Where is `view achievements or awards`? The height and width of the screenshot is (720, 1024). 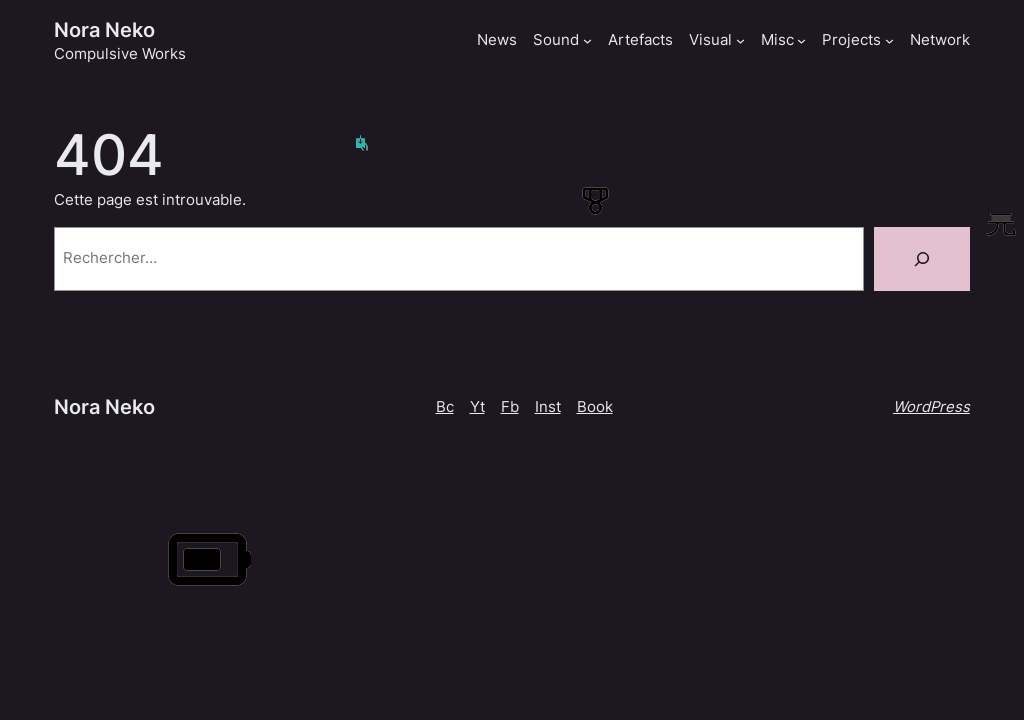
view achievements or awards is located at coordinates (595, 199).